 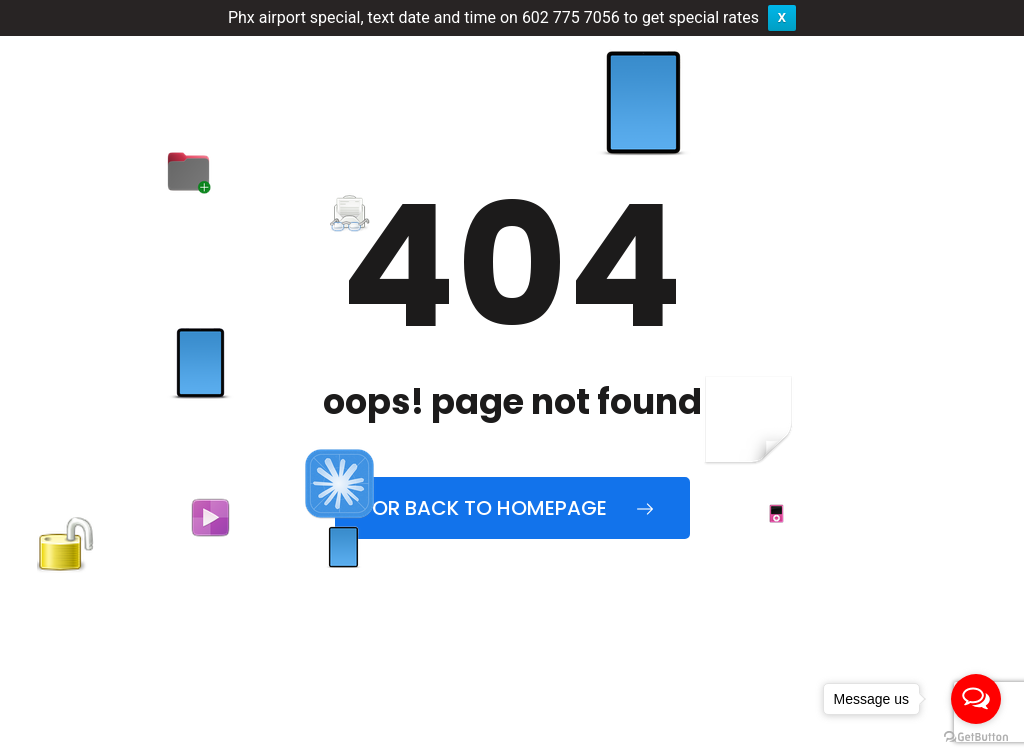 I want to click on access media codec settings, so click(x=210, y=517).